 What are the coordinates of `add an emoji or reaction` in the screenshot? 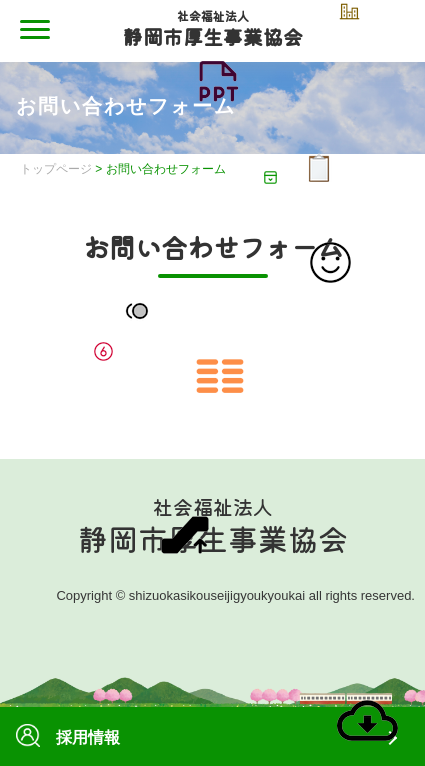 It's located at (330, 262).